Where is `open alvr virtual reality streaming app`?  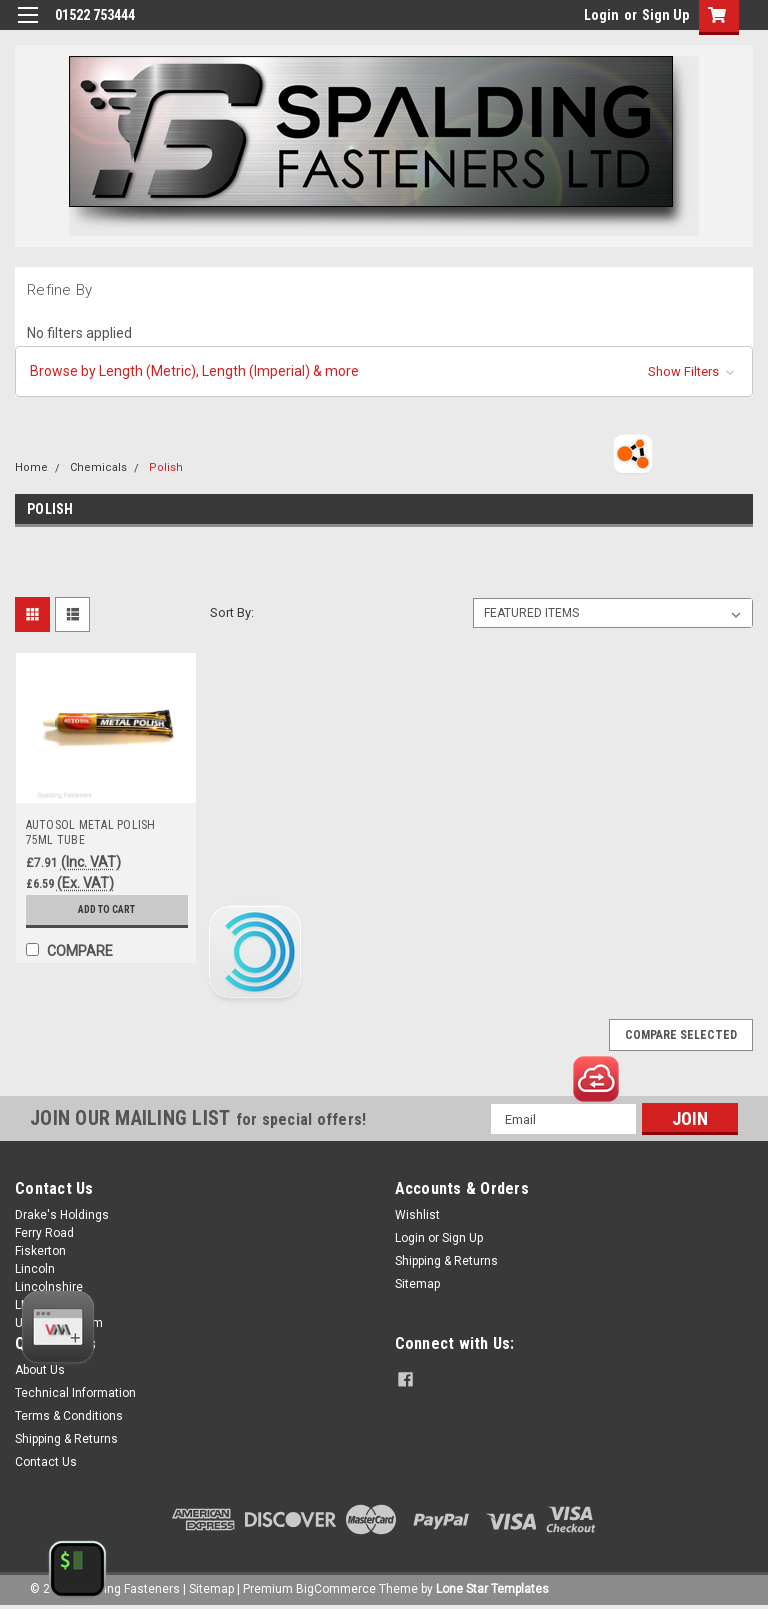
open alvr virtual reality streaming app is located at coordinates (255, 952).